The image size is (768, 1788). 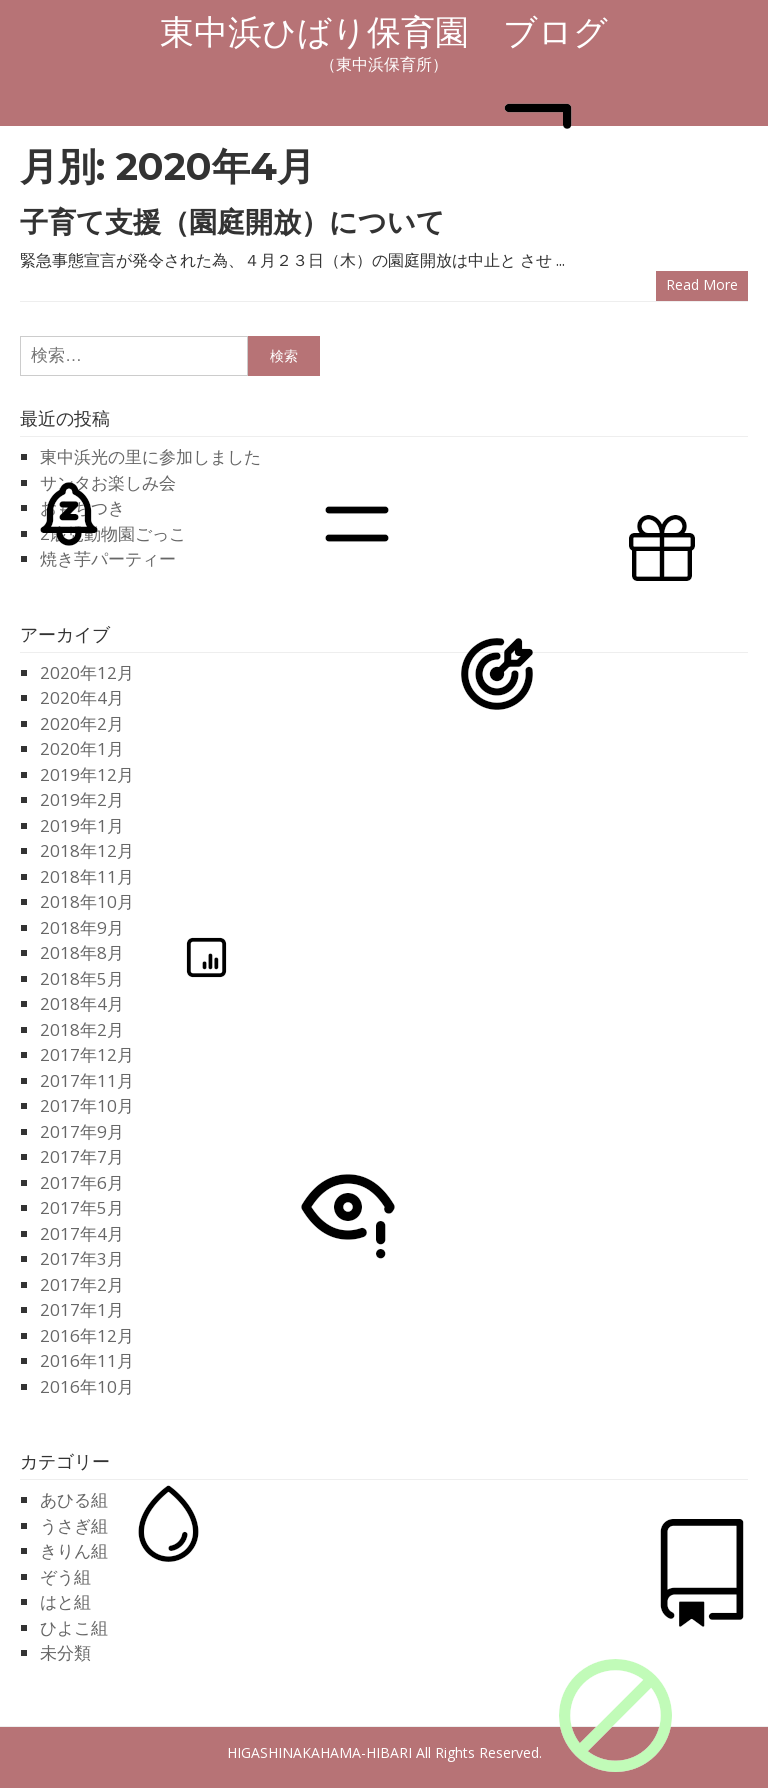 I want to click on align content to bottom-right corner, so click(x=206, y=957).